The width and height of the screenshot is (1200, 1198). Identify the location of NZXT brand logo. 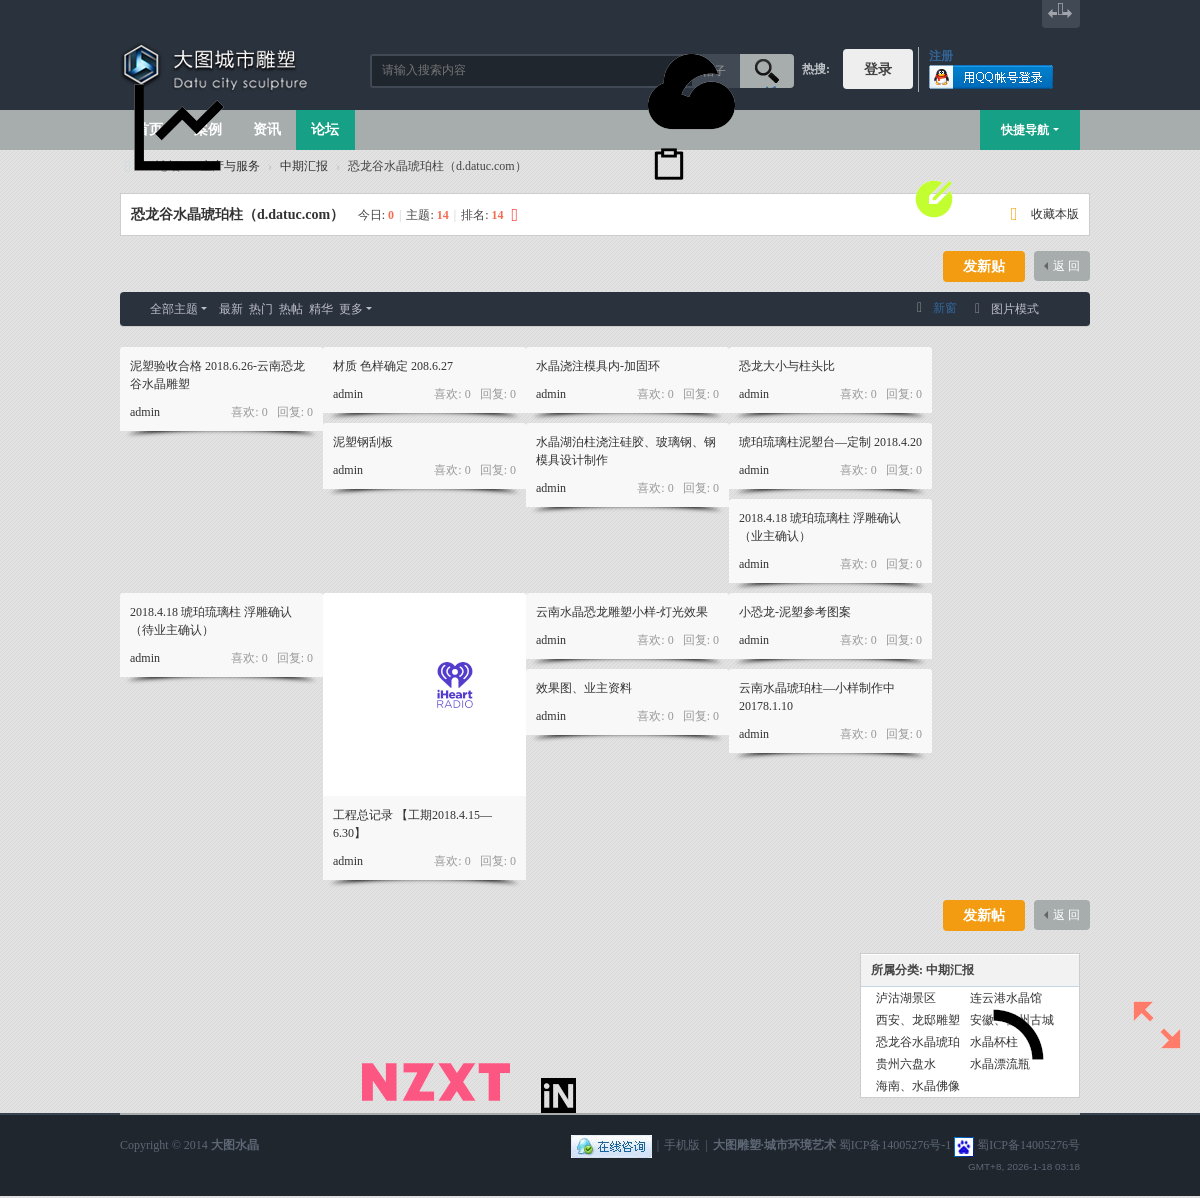
(436, 1082).